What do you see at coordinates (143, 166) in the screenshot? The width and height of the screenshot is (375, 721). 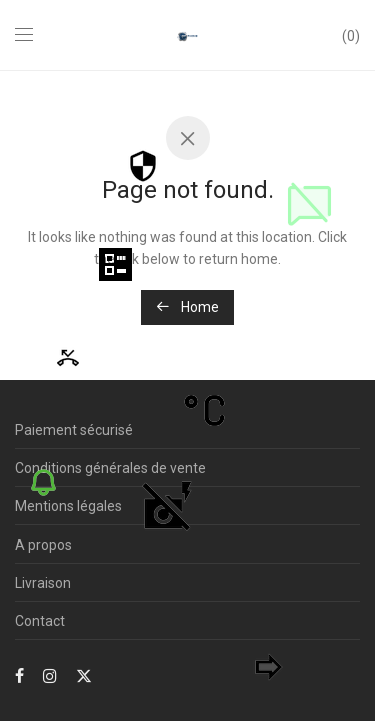 I see `access security settings` at bounding box center [143, 166].